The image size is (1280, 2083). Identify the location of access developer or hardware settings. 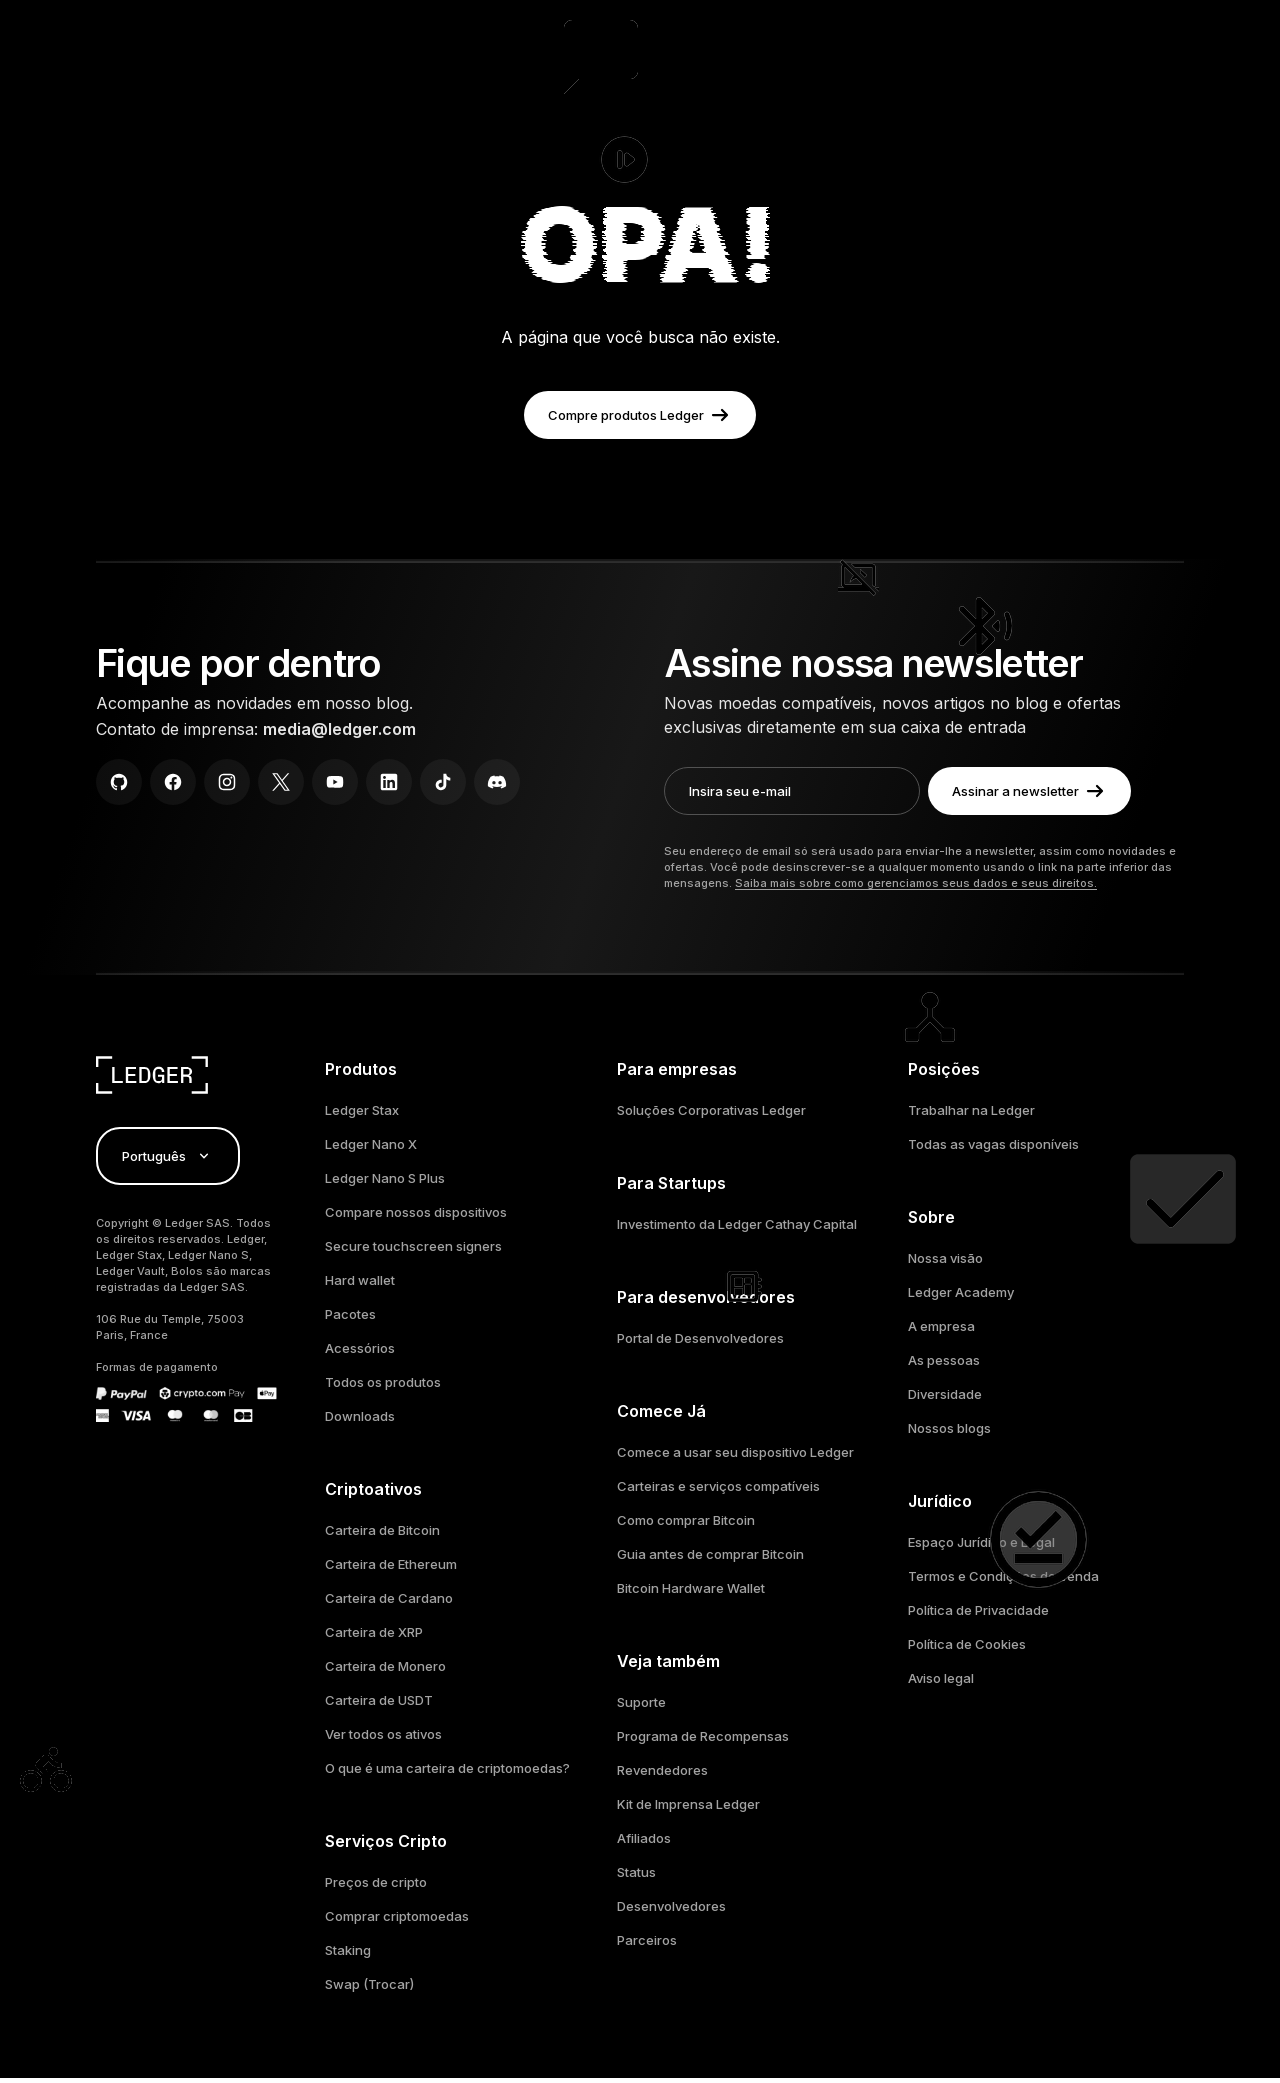
(744, 1286).